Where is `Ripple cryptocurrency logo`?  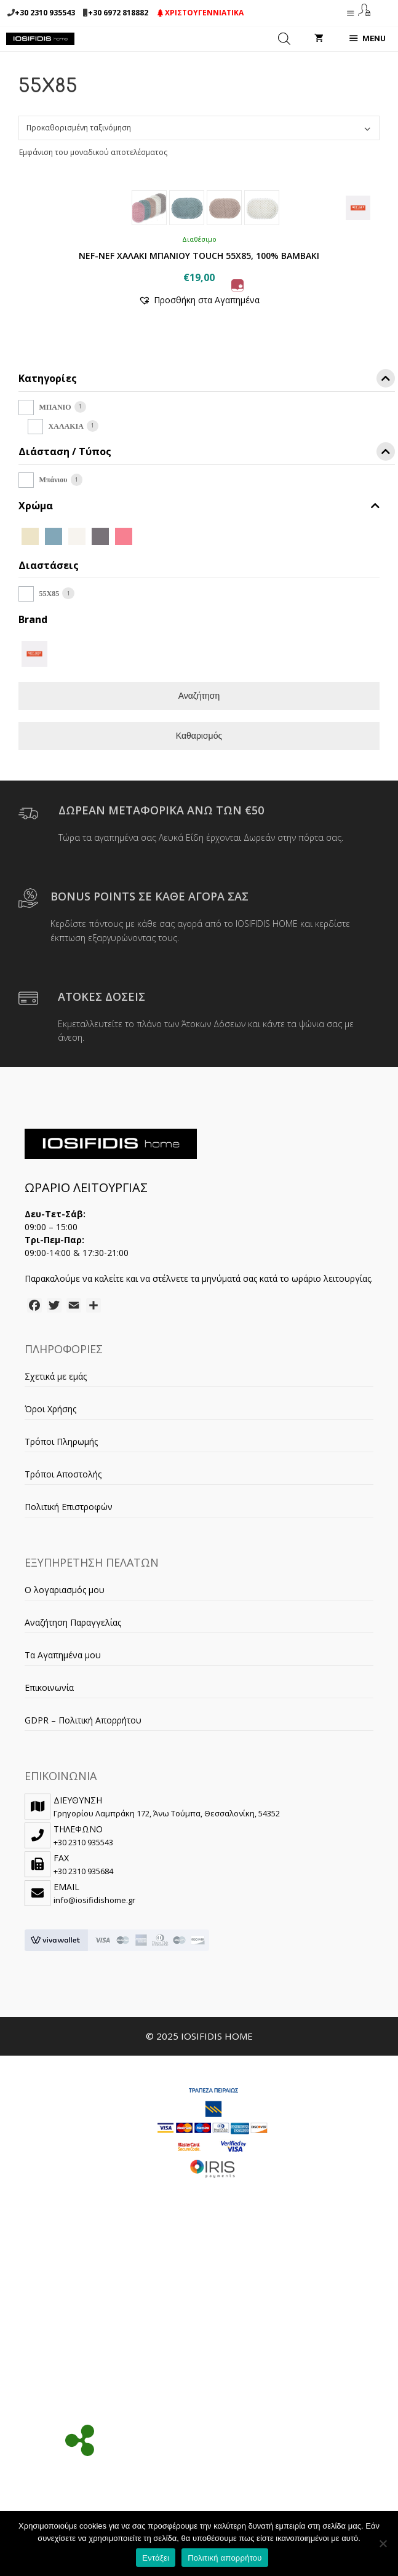 Ripple cryptocurrency logo is located at coordinates (79, 2440).